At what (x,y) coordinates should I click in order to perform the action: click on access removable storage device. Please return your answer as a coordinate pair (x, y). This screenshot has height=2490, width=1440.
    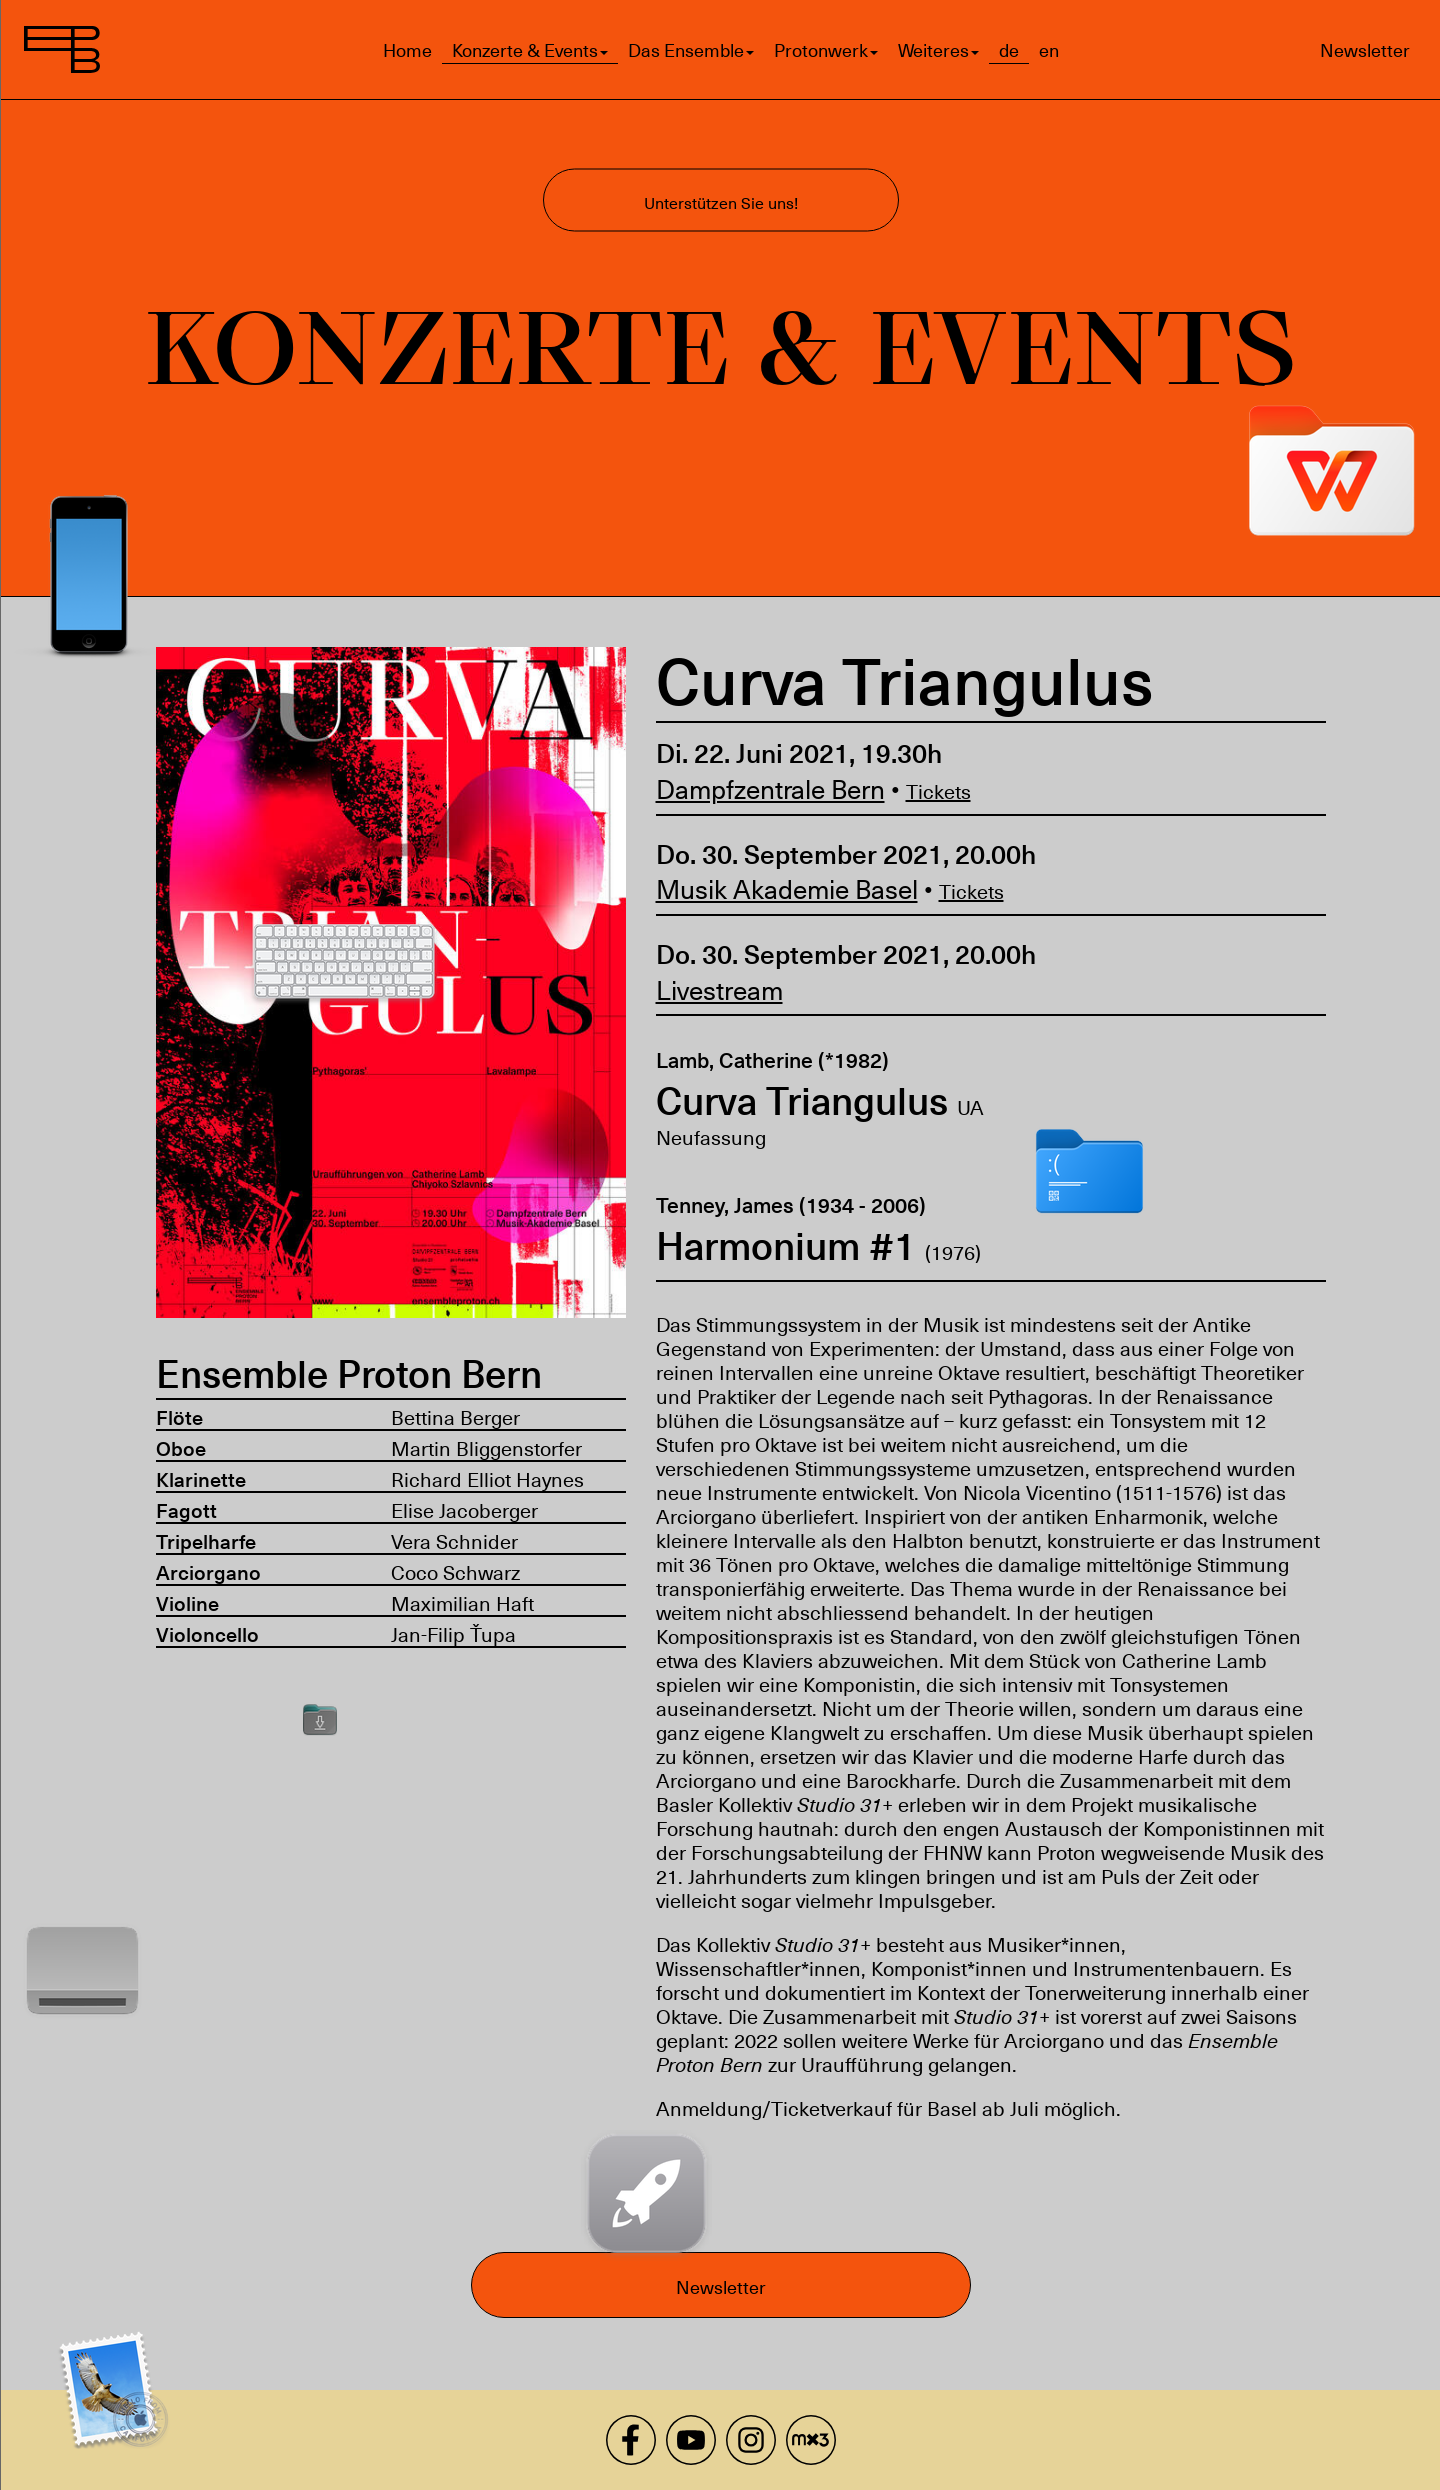
    Looking at the image, I should click on (82, 1970).